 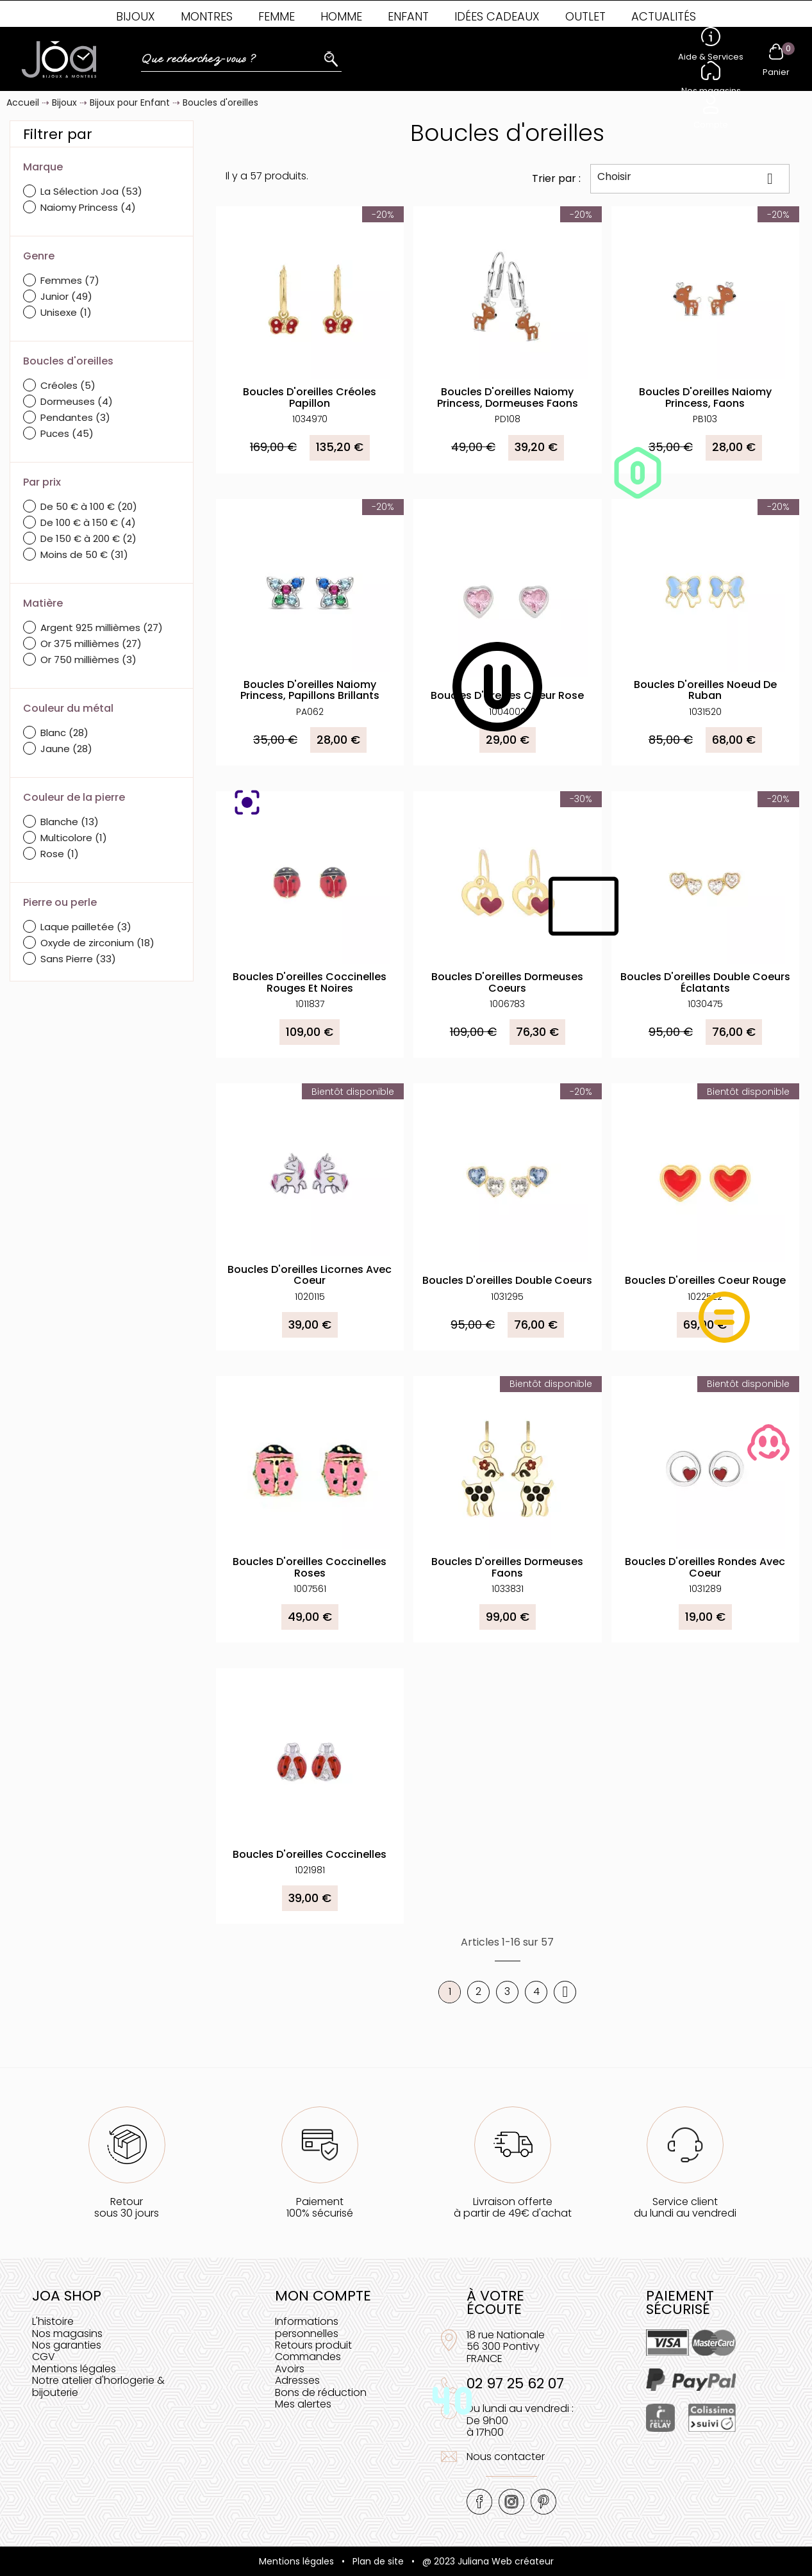 What do you see at coordinates (497, 687) in the screenshot?
I see `indicates an unread item or status` at bounding box center [497, 687].